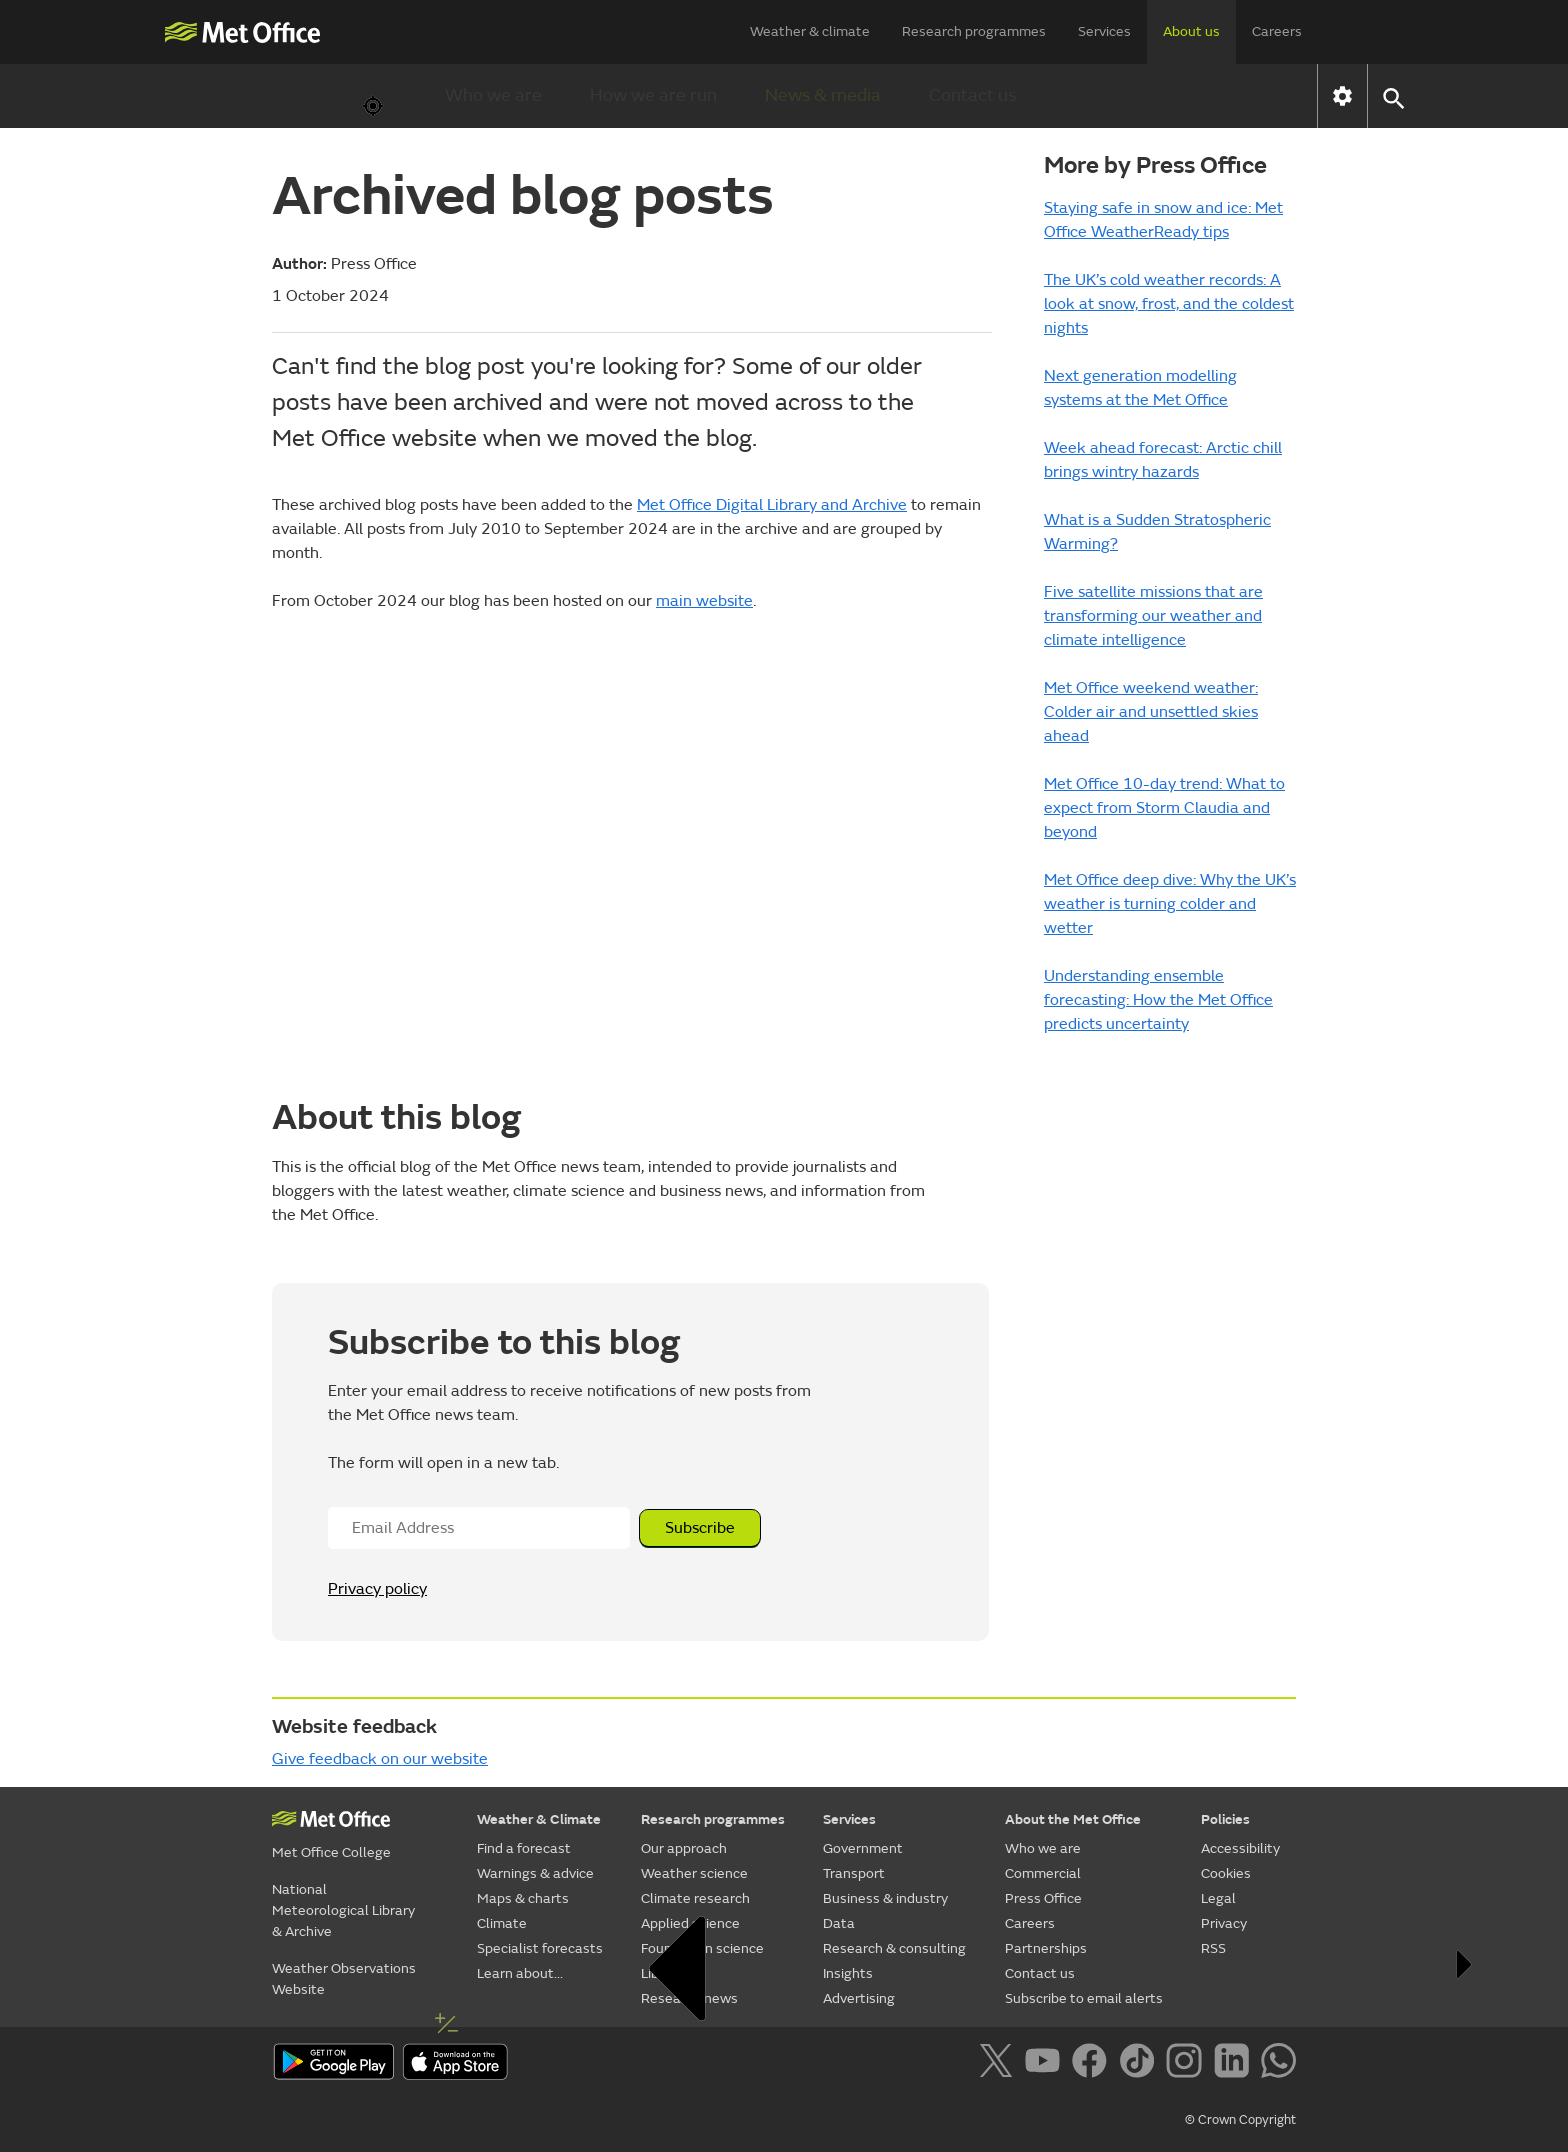  What do you see at coordinates (1464, 1964) in the screenshot?
I see `play media or start playback` at bounding box center [1464, 1964].